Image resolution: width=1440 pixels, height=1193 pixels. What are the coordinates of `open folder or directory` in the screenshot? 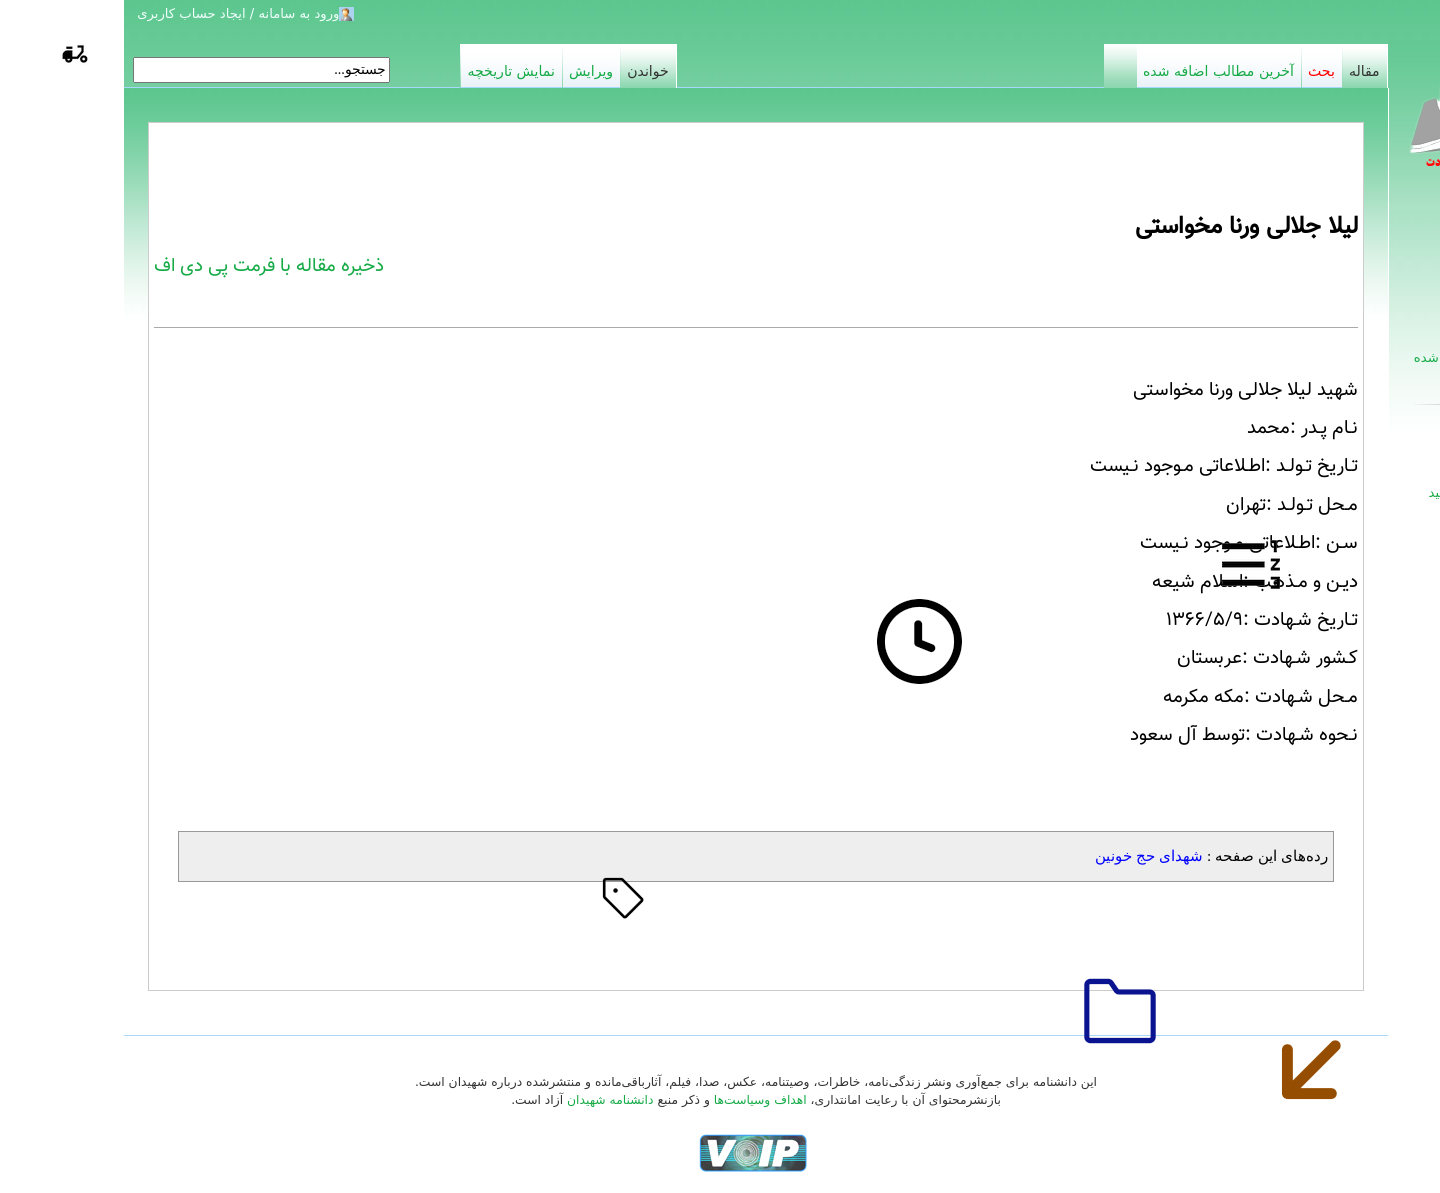 It's located at (1120, 1011).